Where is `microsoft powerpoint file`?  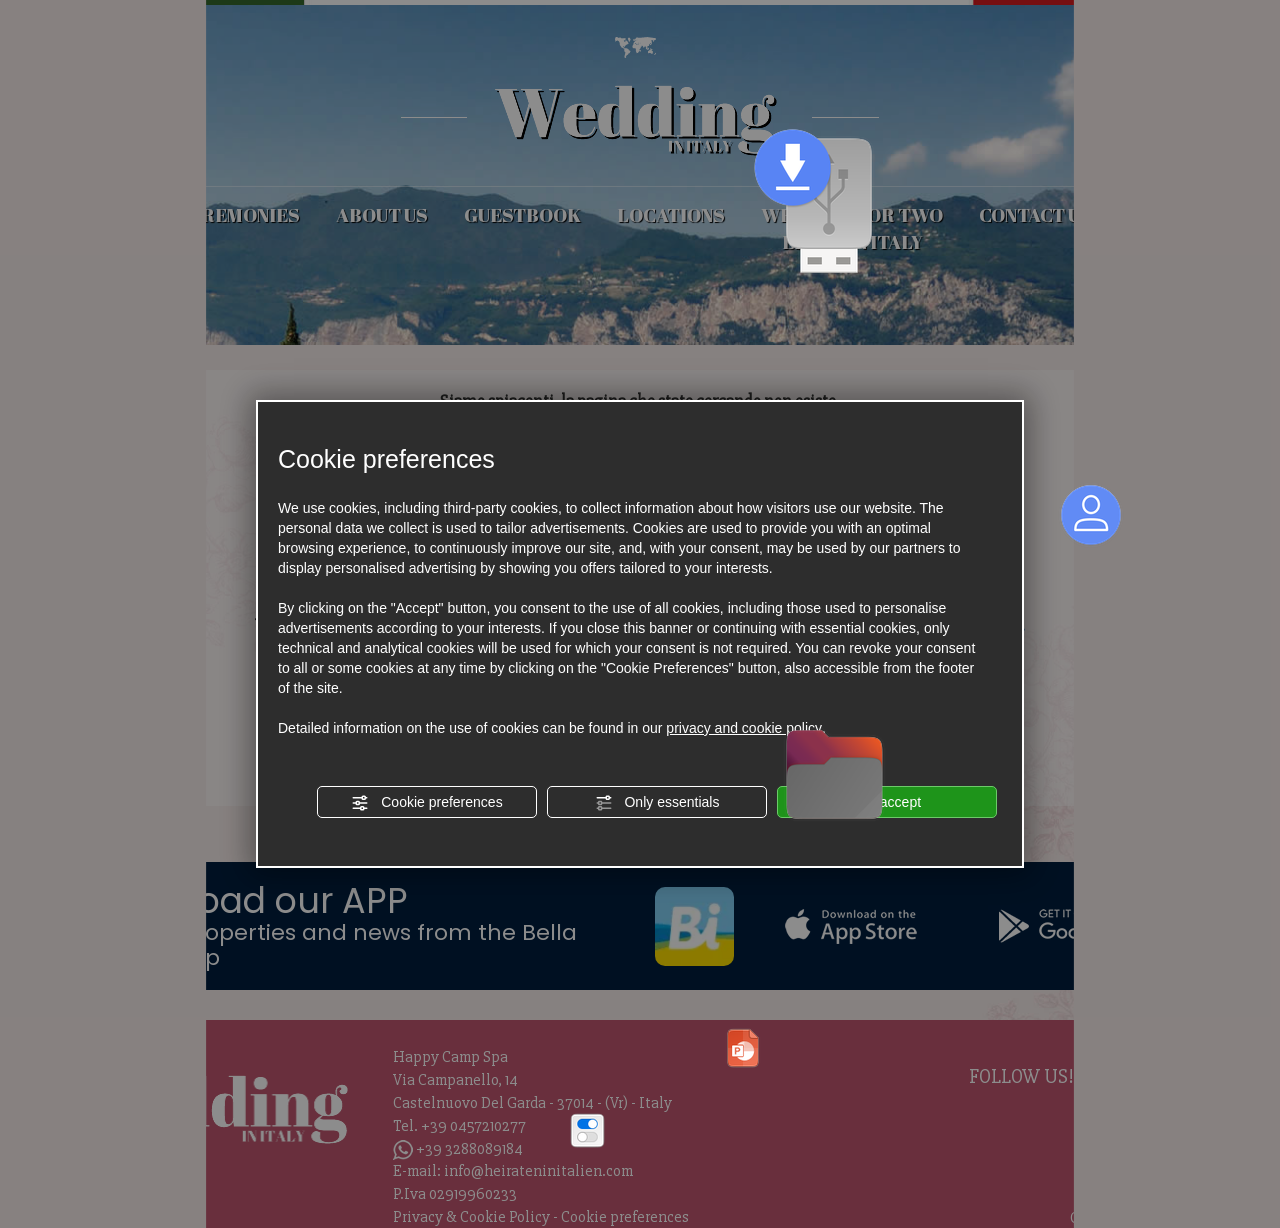
microsoft powerpoint file is located at coordinates (743, 1048).